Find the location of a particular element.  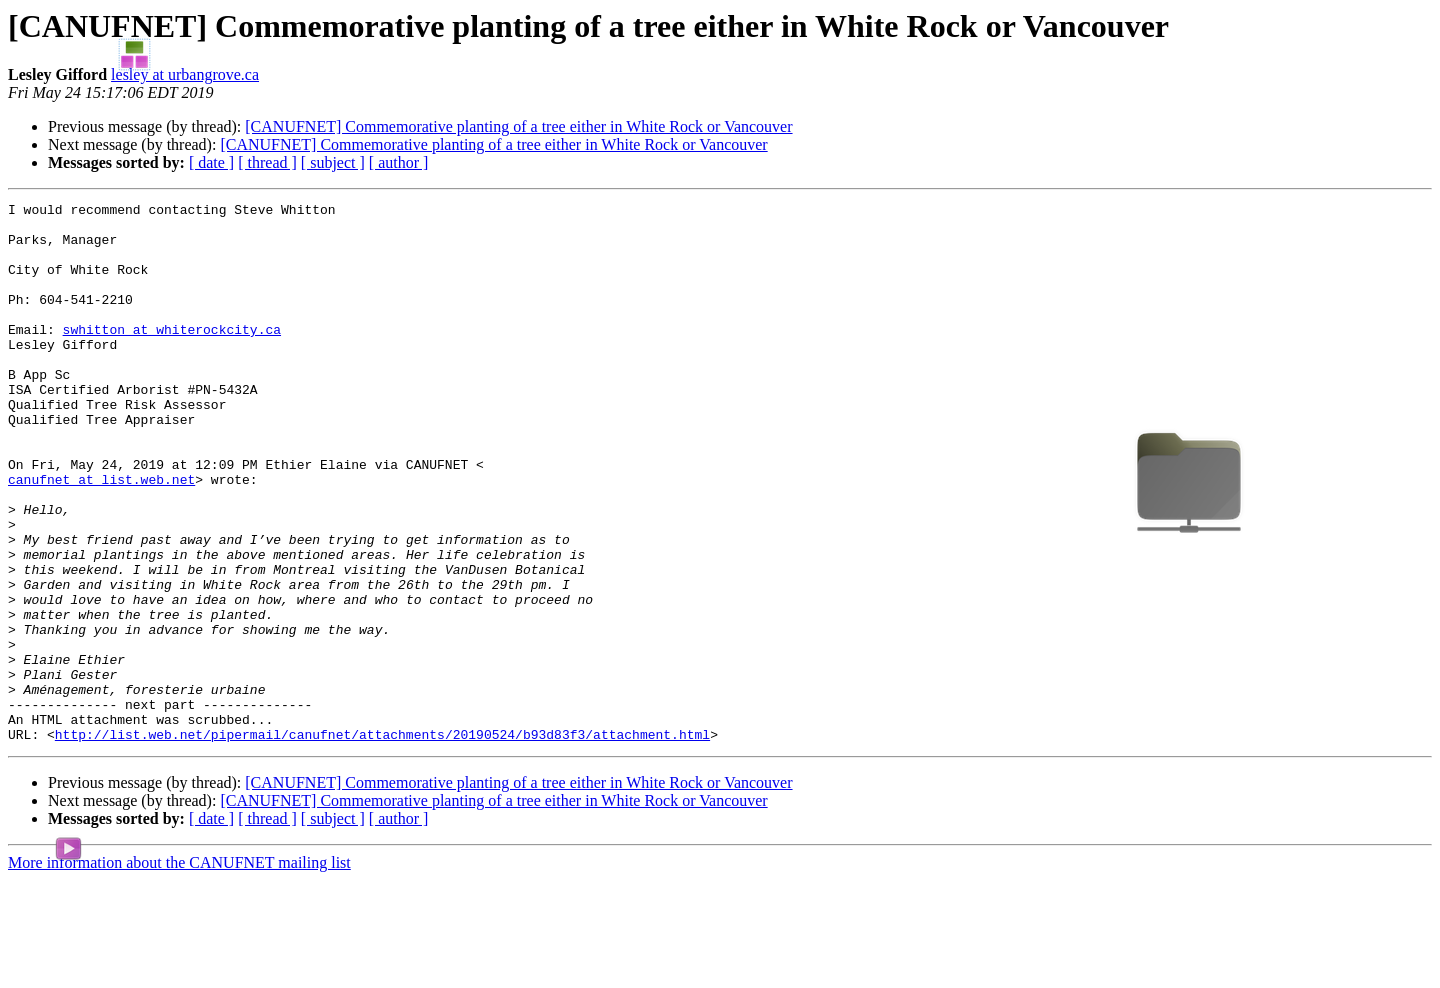

select all items in the current view is located at coordinates (134, 54).